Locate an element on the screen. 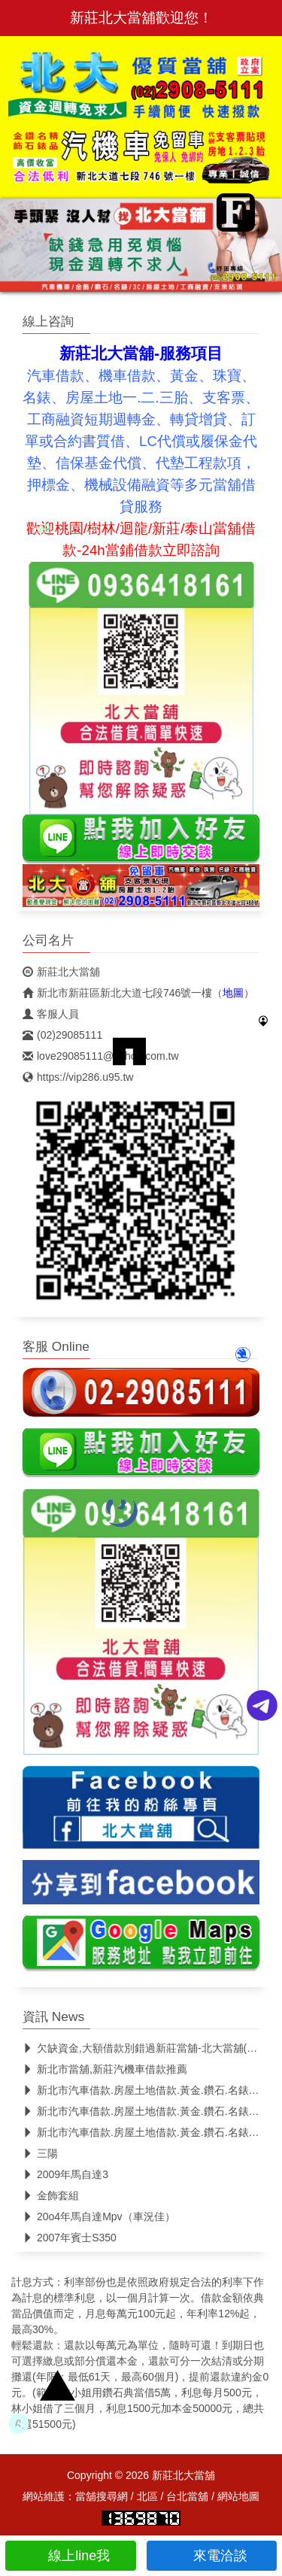  Vercel company logo is located at coordinates (57, 2385).